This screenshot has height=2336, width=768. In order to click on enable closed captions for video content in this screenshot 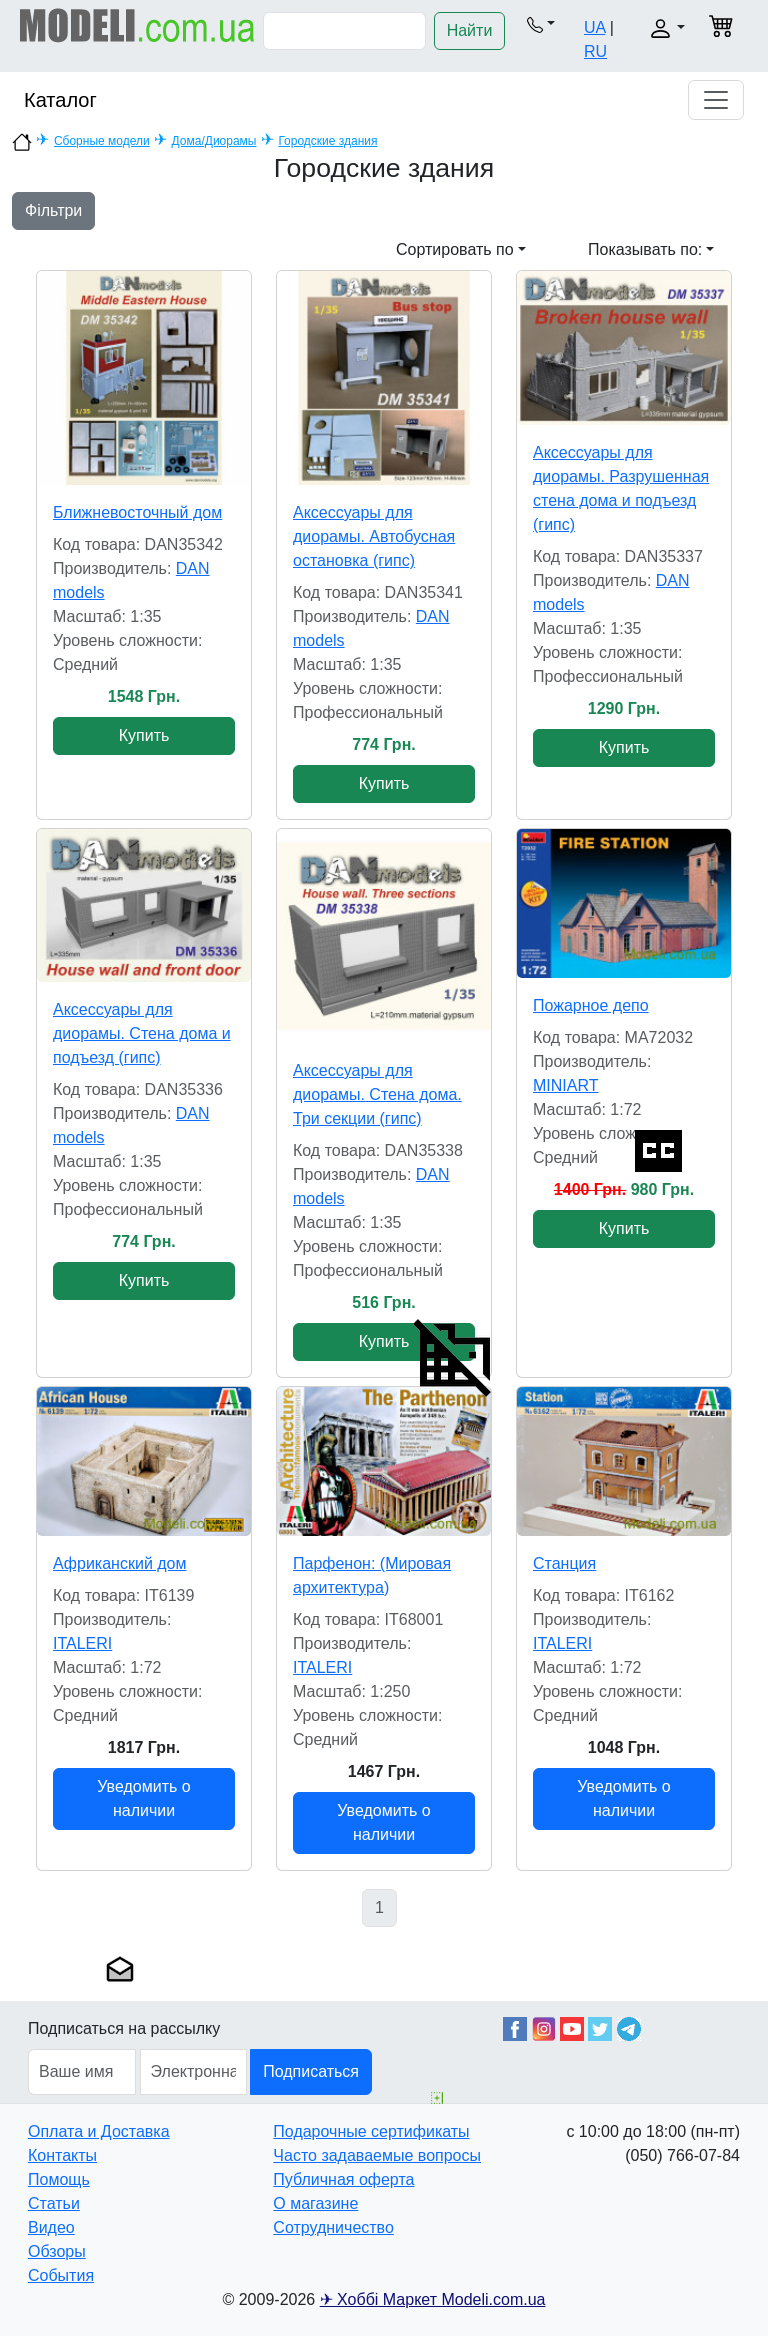, I will do `click(658, 1150)`.